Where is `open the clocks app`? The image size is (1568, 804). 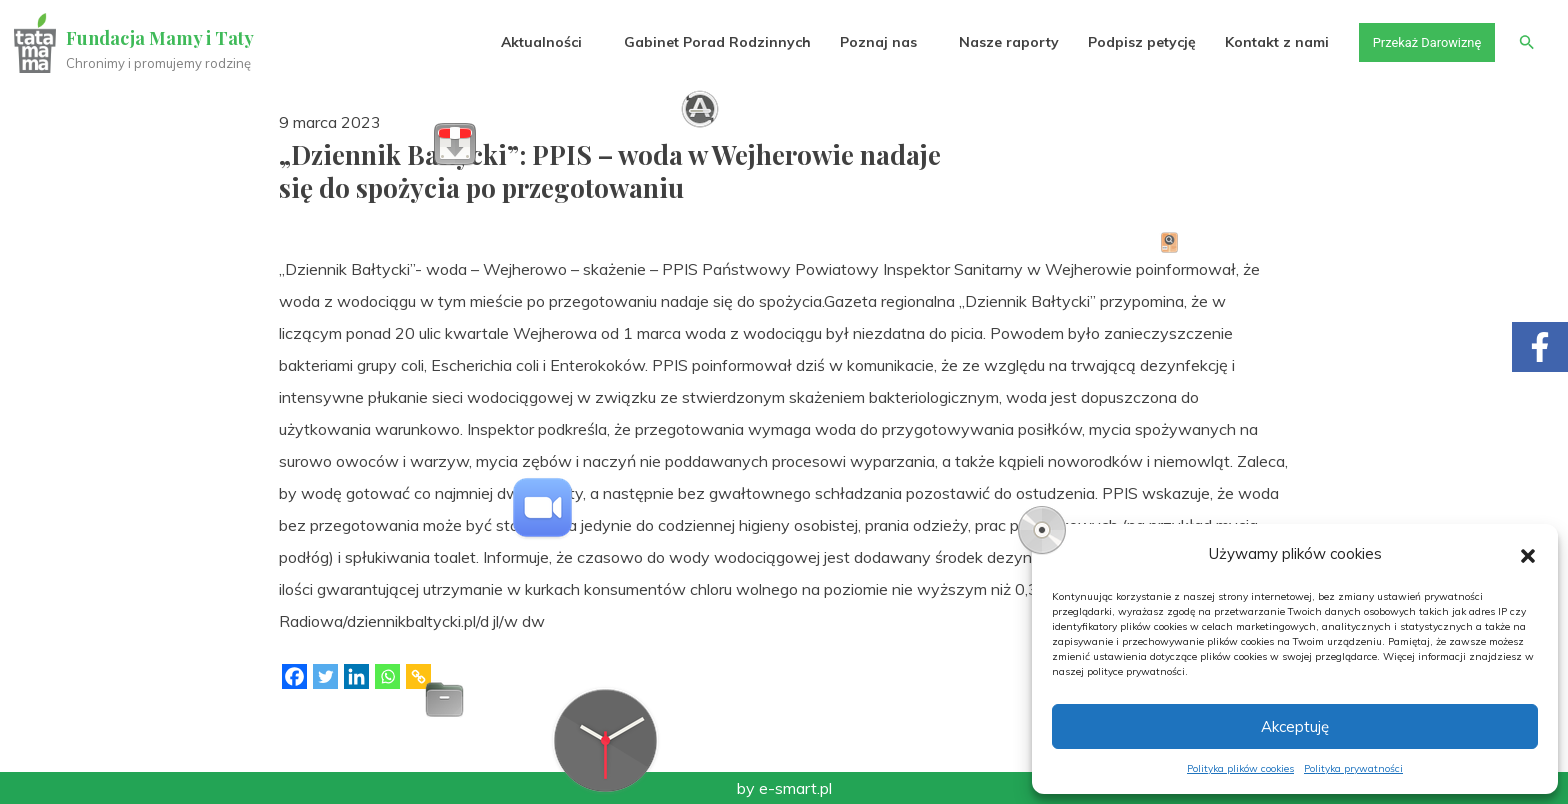 open the clocks app is located at coordinates (605, 740).